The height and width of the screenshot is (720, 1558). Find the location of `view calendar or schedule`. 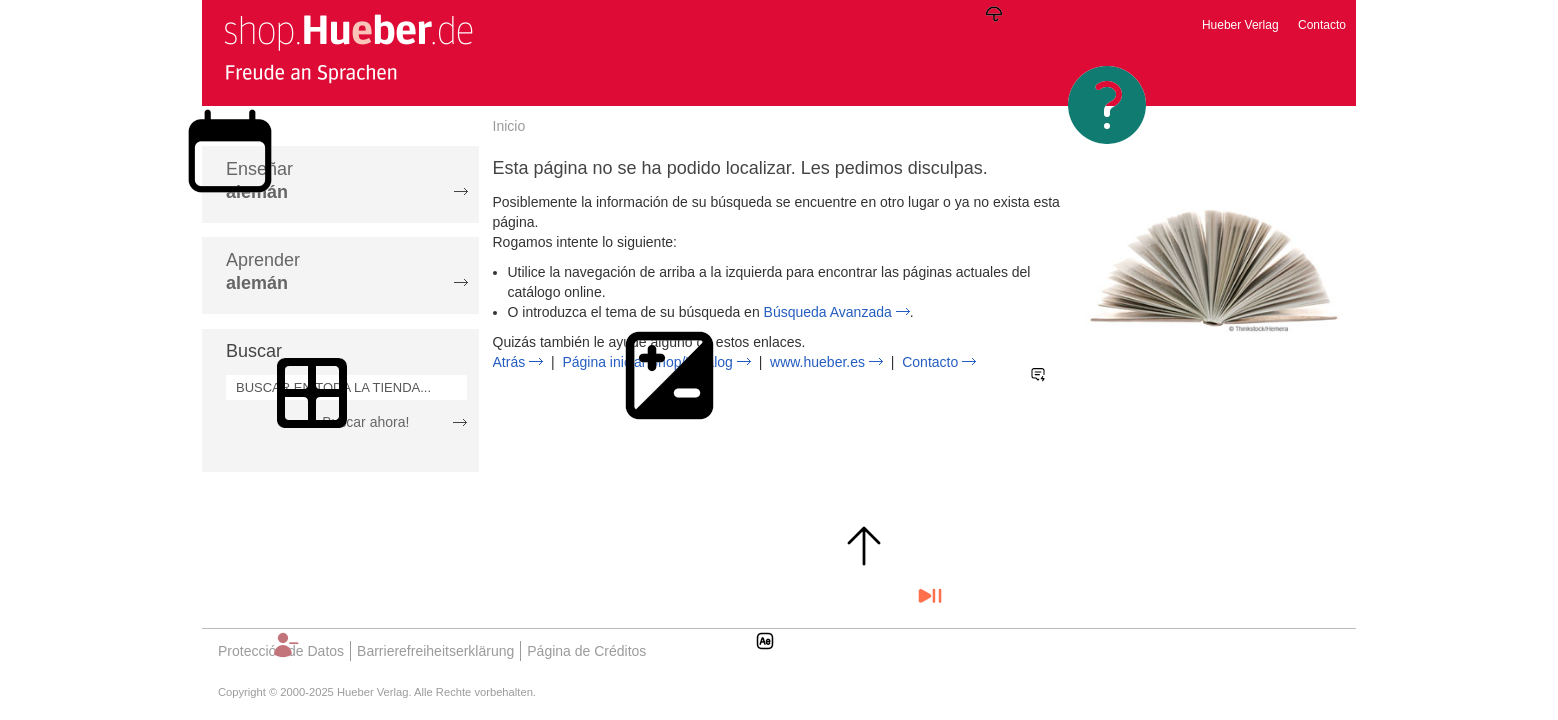

view calendar or schedule is located at coordinates (230, 151).